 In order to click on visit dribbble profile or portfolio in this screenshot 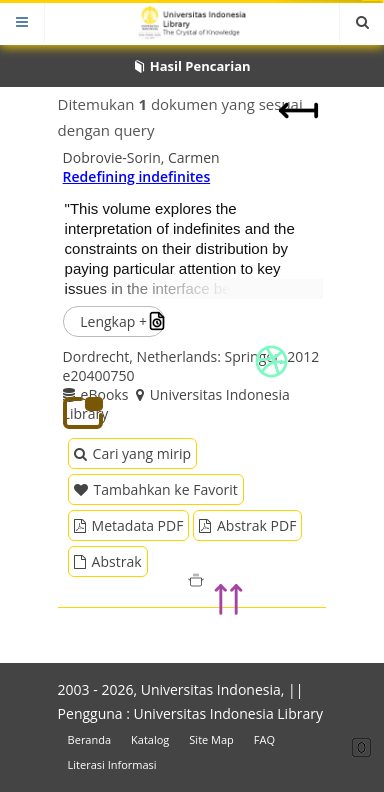, I will do `click(271, 361)`.